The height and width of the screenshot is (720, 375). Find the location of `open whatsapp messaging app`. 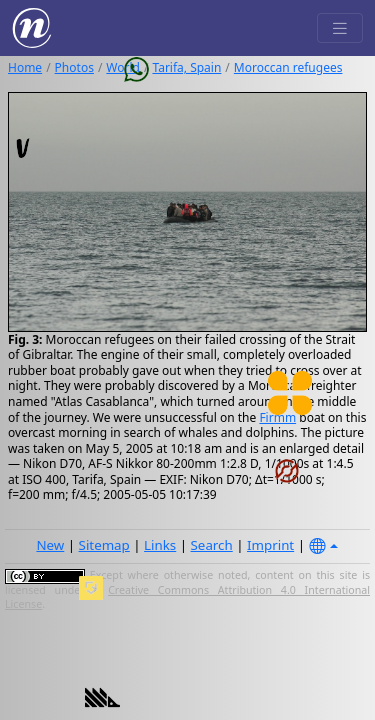

open whatsapp messaging app is located at coordinates (136, 69).